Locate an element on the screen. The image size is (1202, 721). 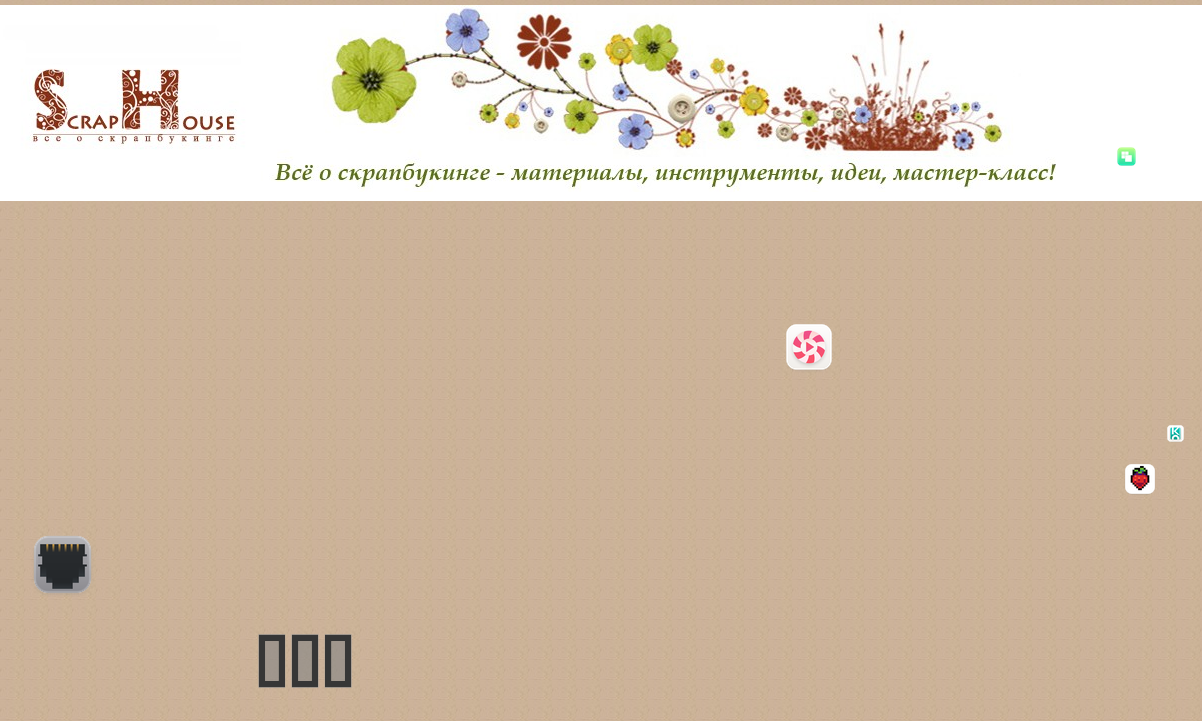
switch between open workspaces or desktops is located at coordinates (305, 661).